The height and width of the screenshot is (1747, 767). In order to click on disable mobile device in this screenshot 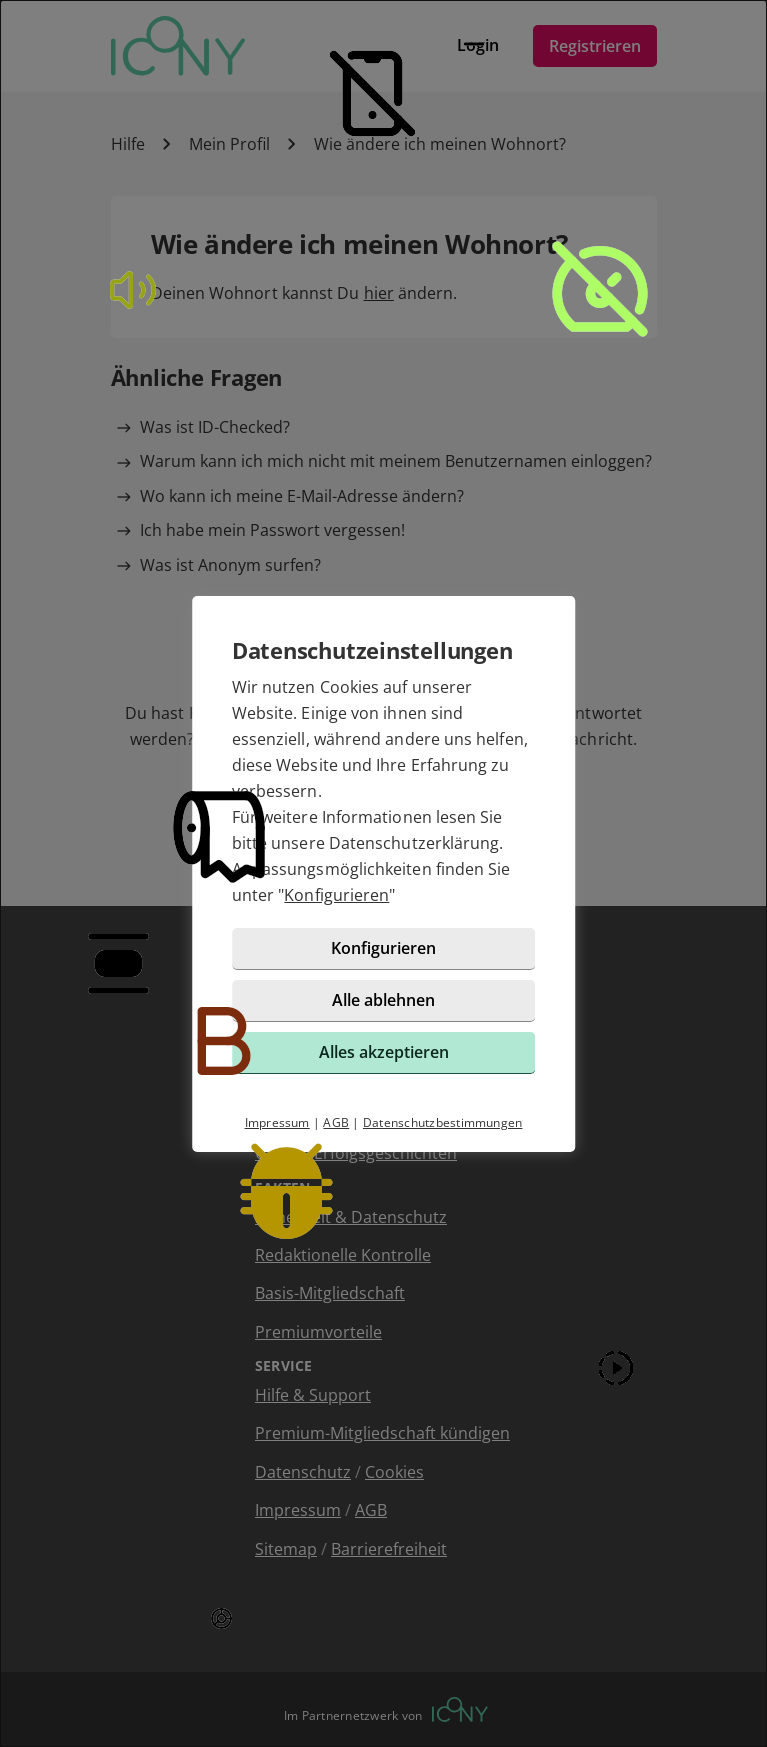, I will do `click(372, 93)`.